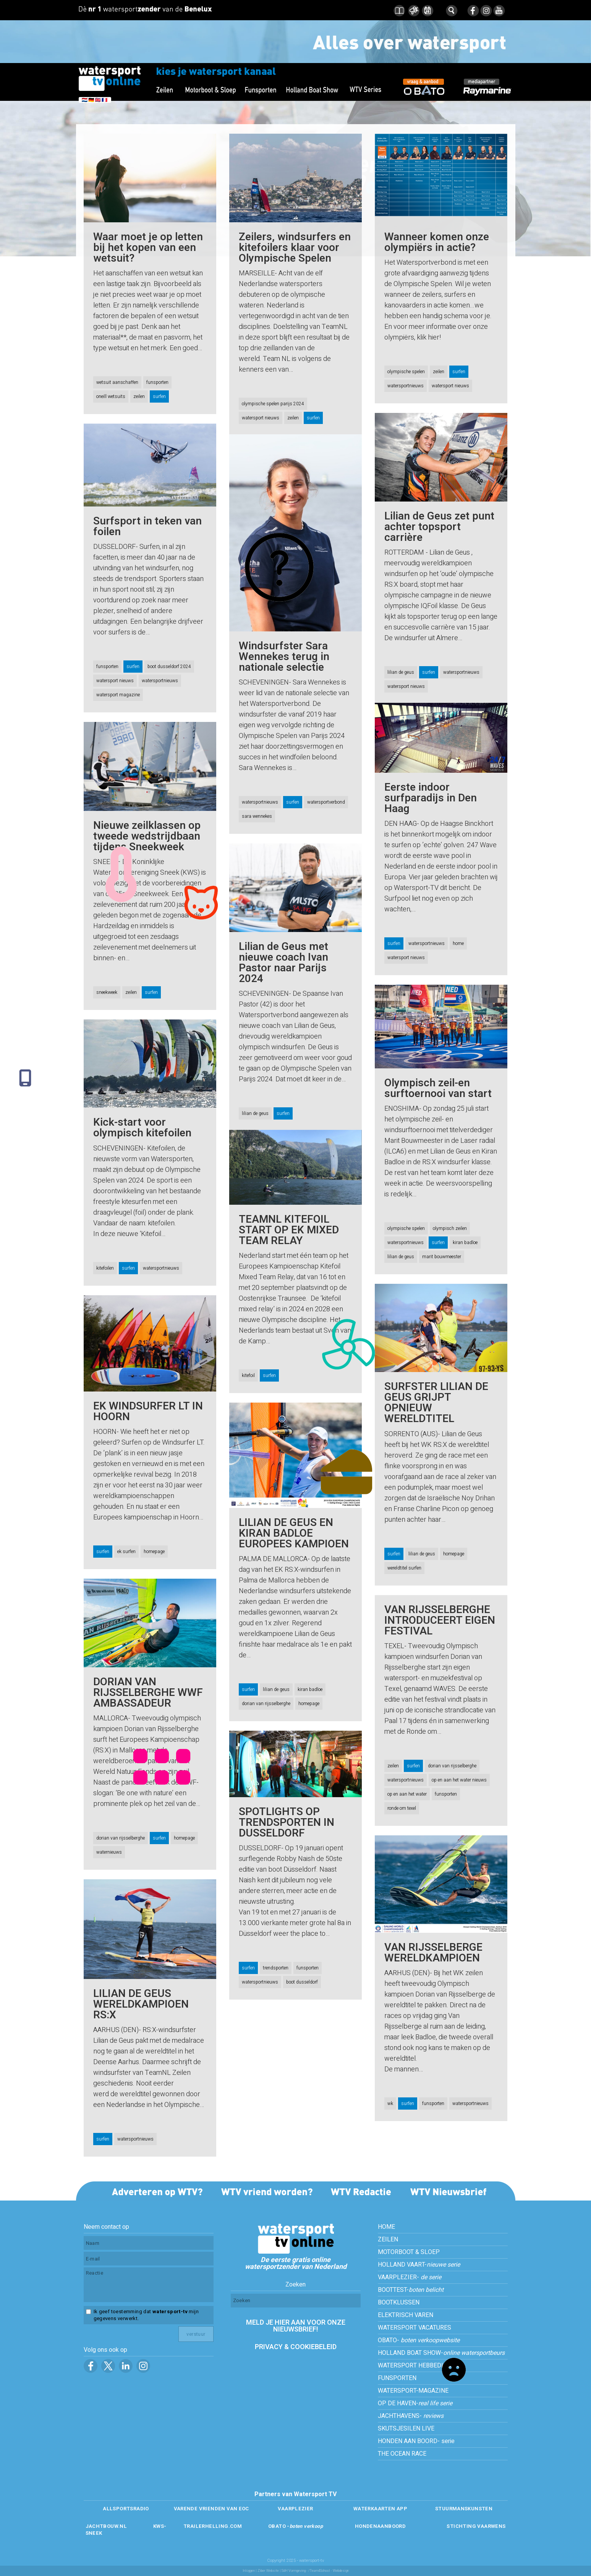 The height and width of the screenshot is (2576, 591). I want to click on access help or support, so click(279, 567).